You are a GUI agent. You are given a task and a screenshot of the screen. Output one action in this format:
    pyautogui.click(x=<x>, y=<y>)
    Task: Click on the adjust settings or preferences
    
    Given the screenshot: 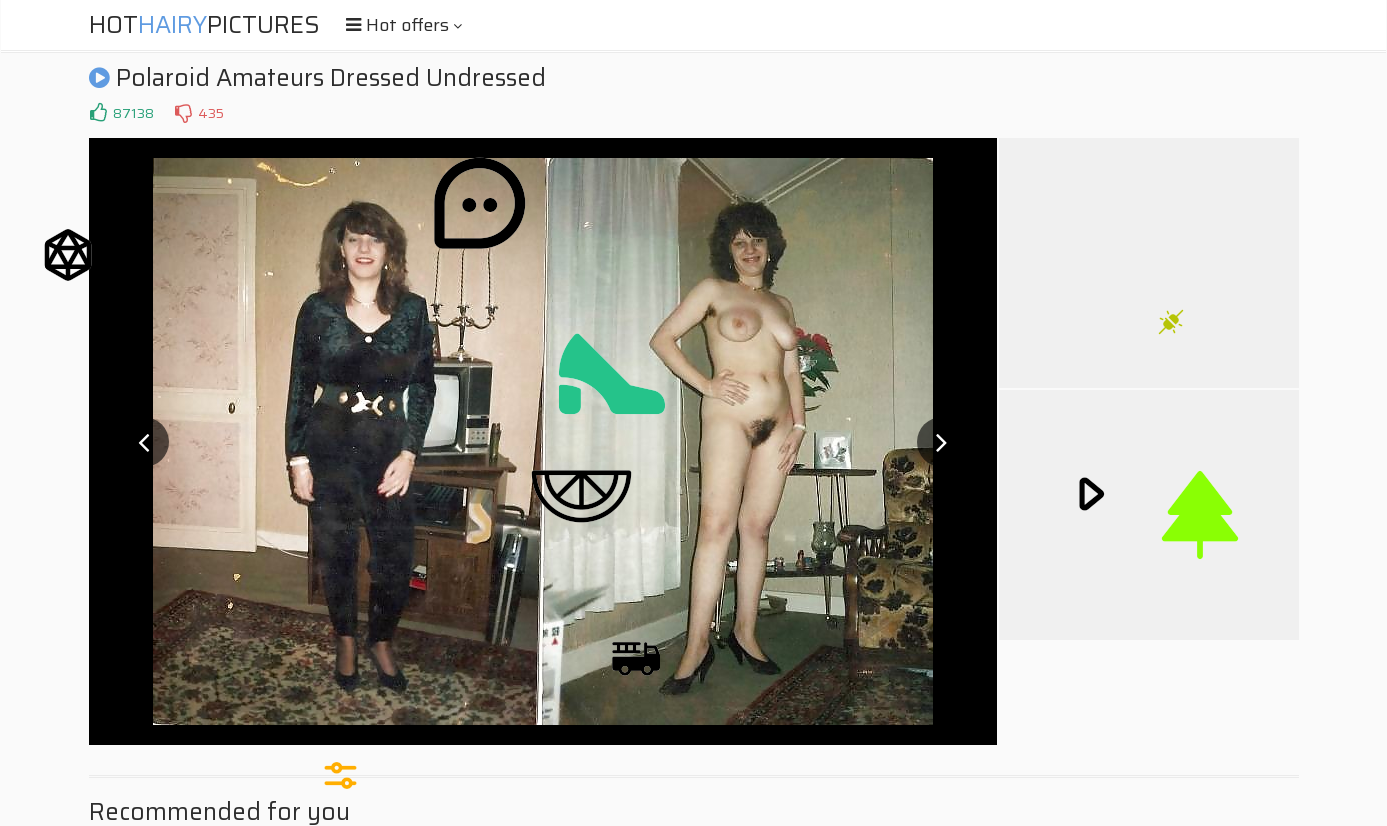 What is the action you would take?
    pyautogui.click(x=340, y=775)
    